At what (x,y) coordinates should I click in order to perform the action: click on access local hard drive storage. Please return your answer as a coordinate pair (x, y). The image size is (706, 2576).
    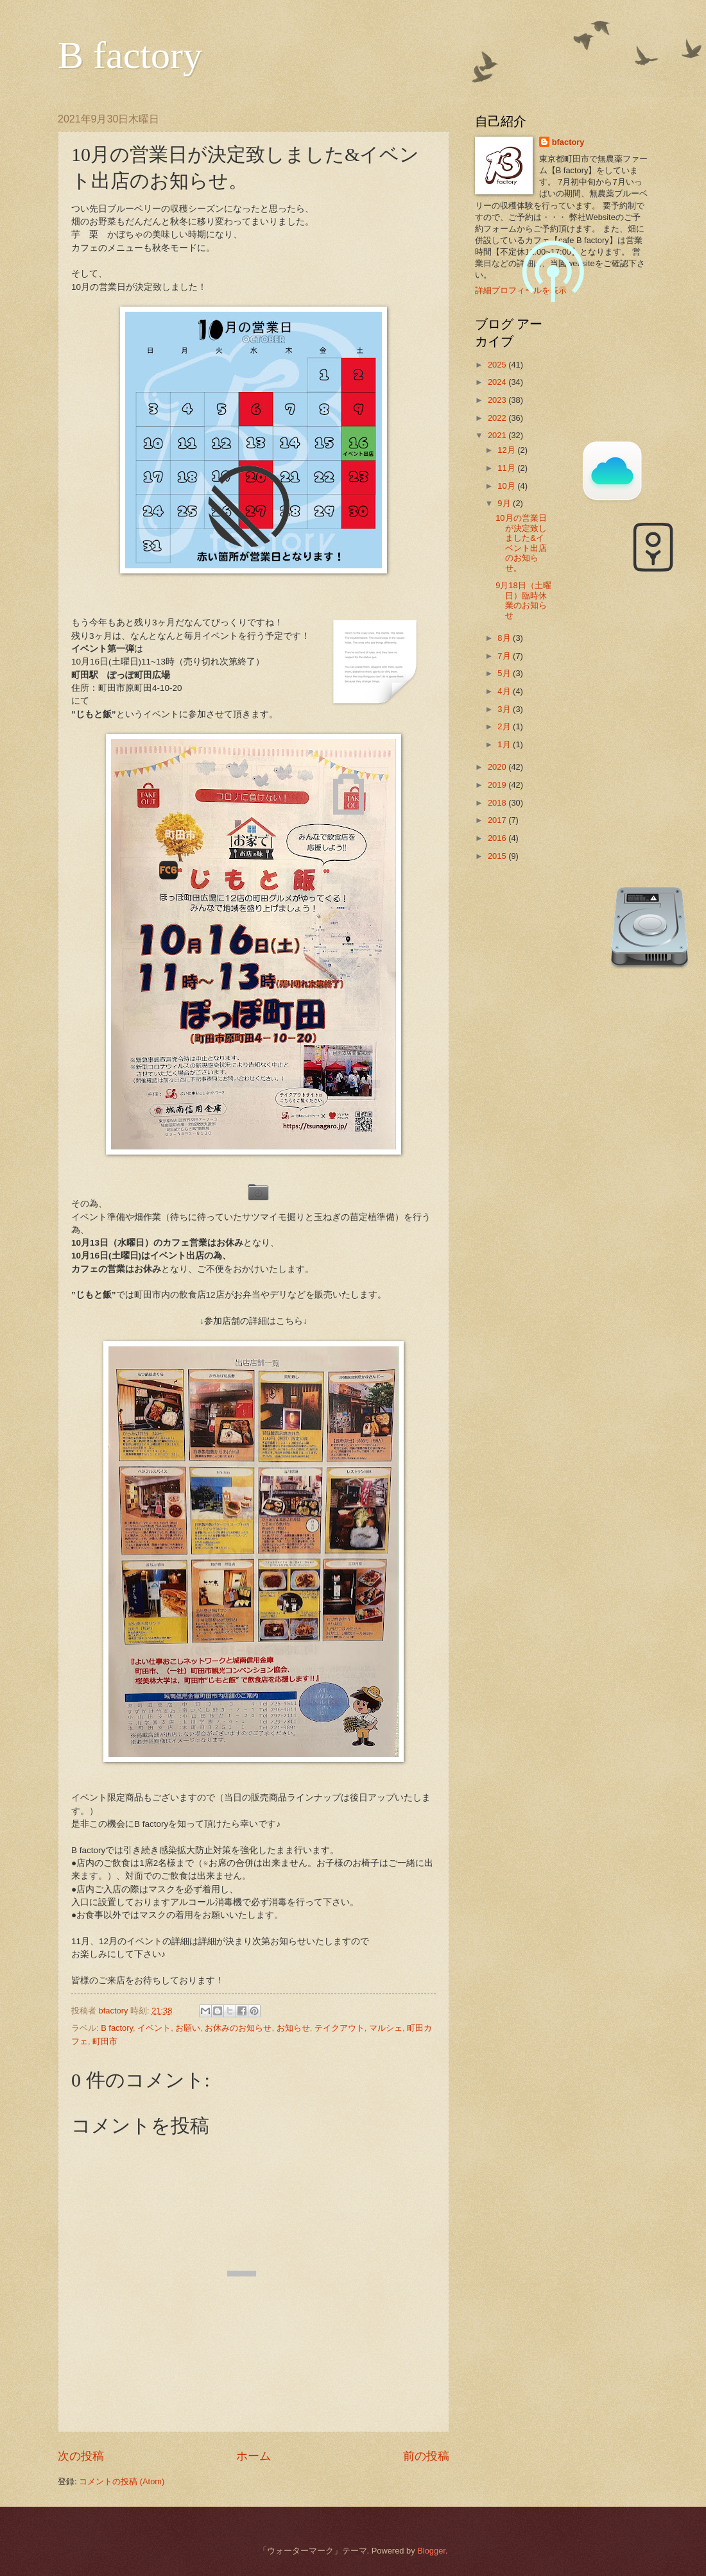
    Looking at the image, I should click on (650, 927).